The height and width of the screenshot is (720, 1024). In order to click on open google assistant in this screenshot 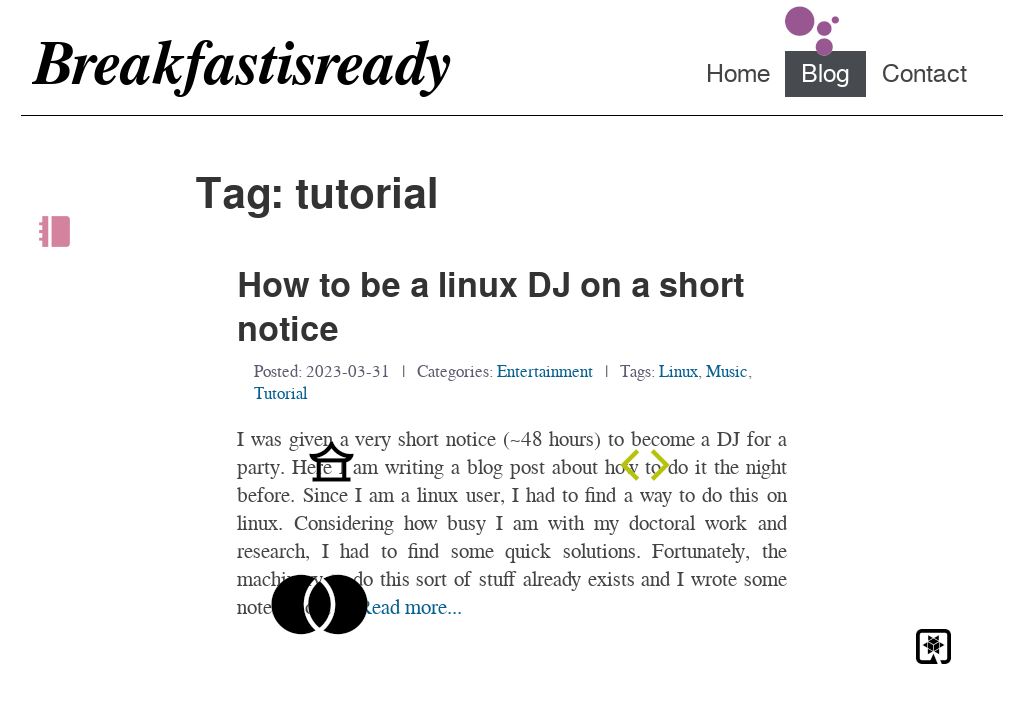, I will do `click(812, 31)`.